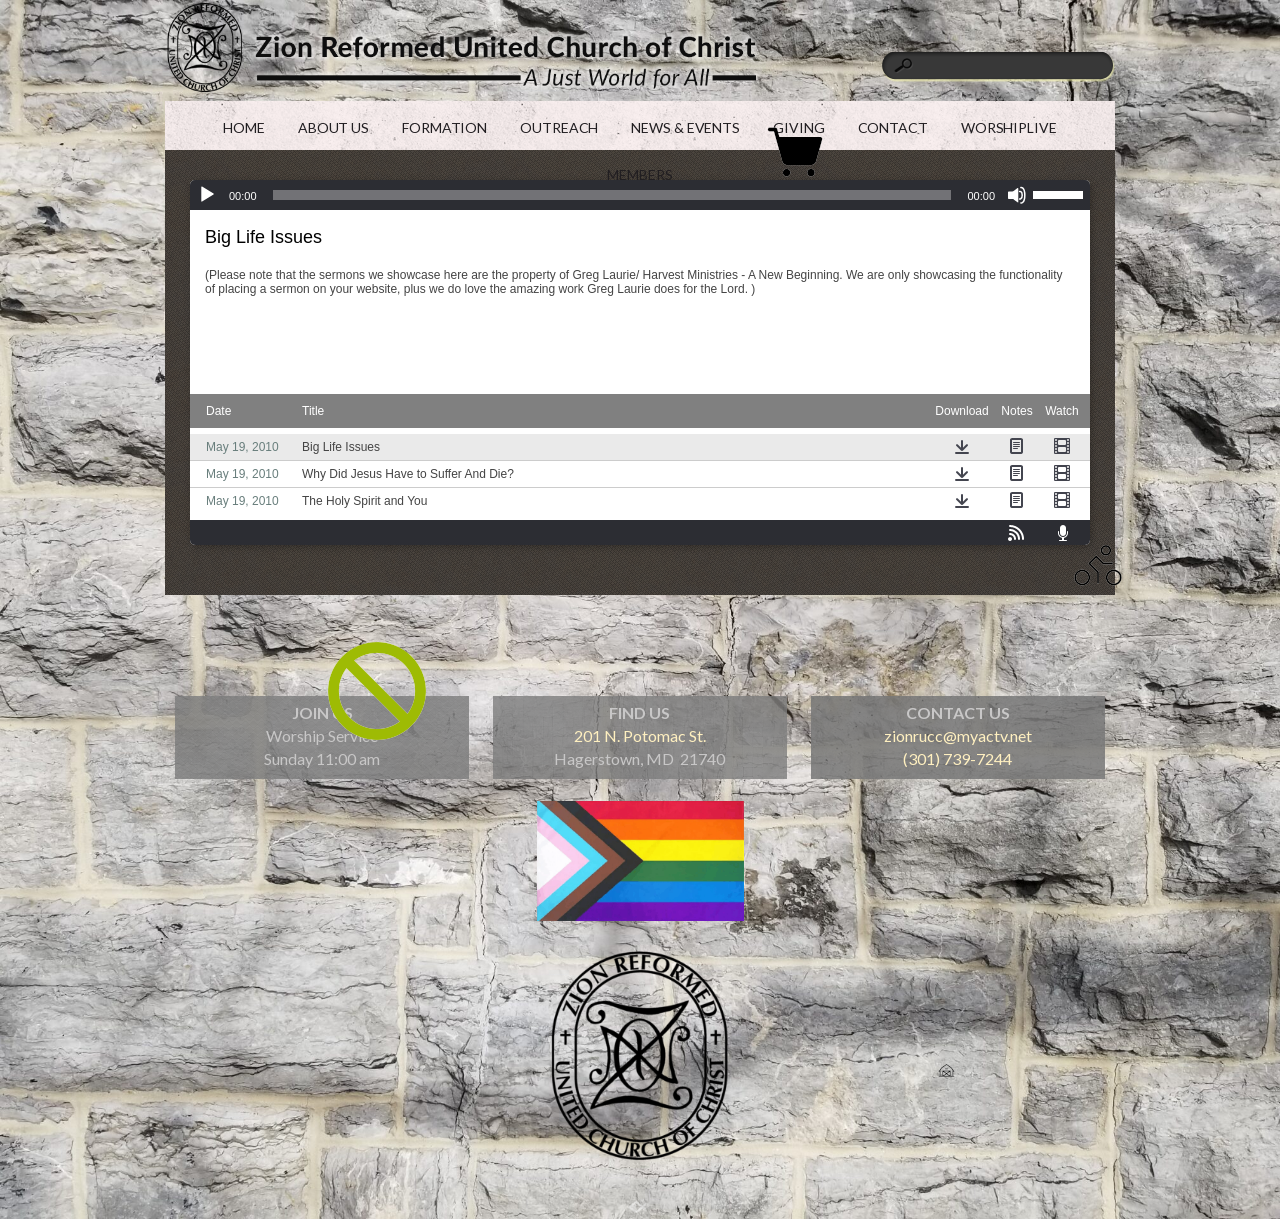 The width and height of the screenshot is (1280, 1219). I want to click on access farm or agricultural settings, so click(946, 1071).